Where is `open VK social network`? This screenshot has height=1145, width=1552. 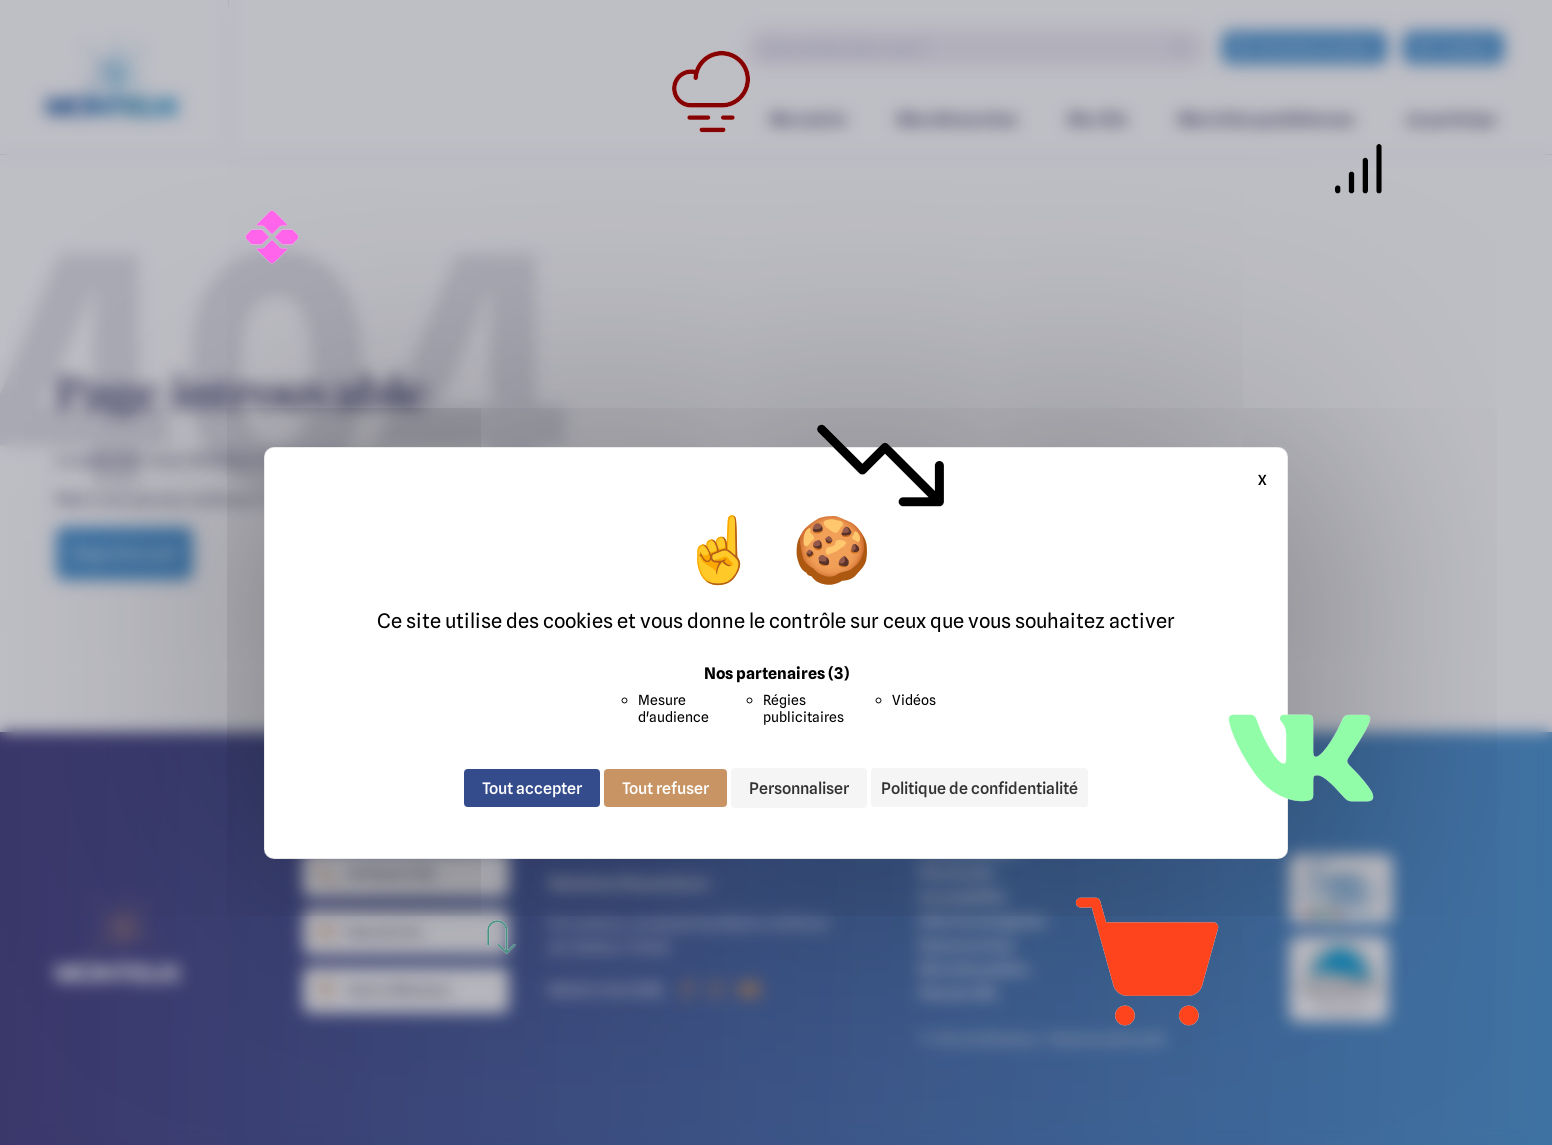
open VK social network is located at coordinates (1301, 758).